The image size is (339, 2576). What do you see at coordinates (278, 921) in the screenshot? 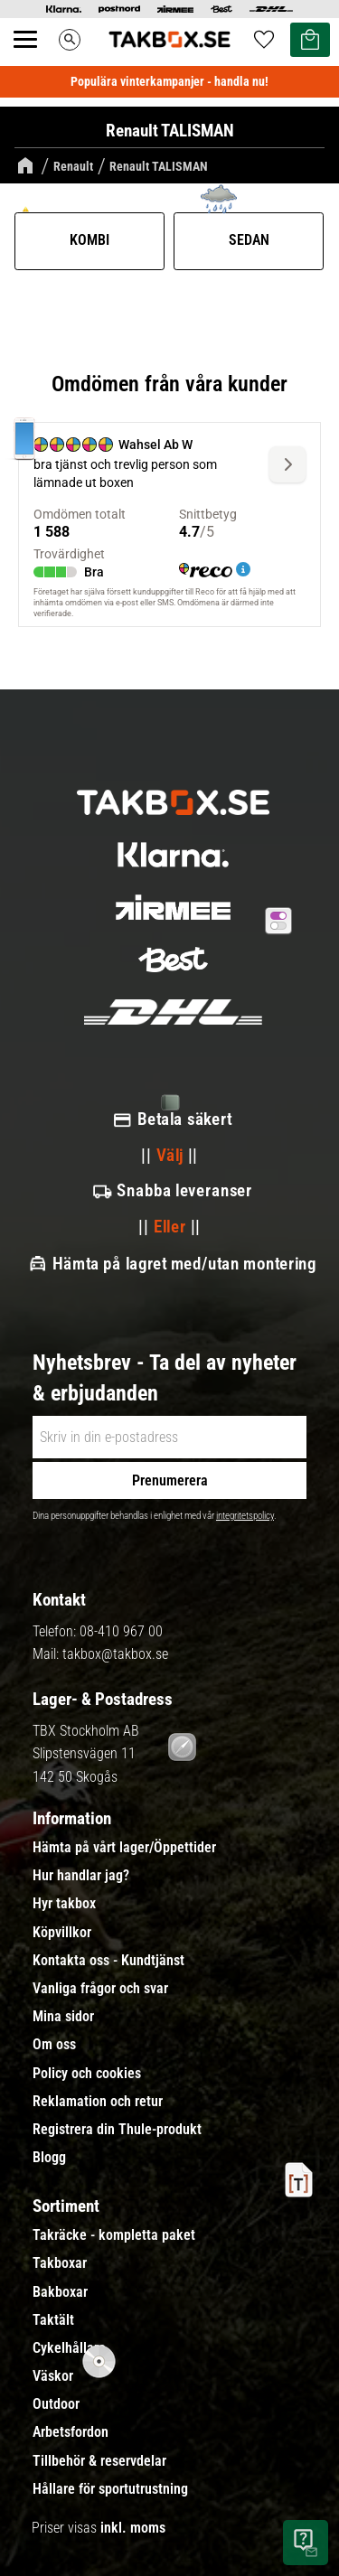
I see `open system tweaks or settings customization` at bounding box center [278, 921].